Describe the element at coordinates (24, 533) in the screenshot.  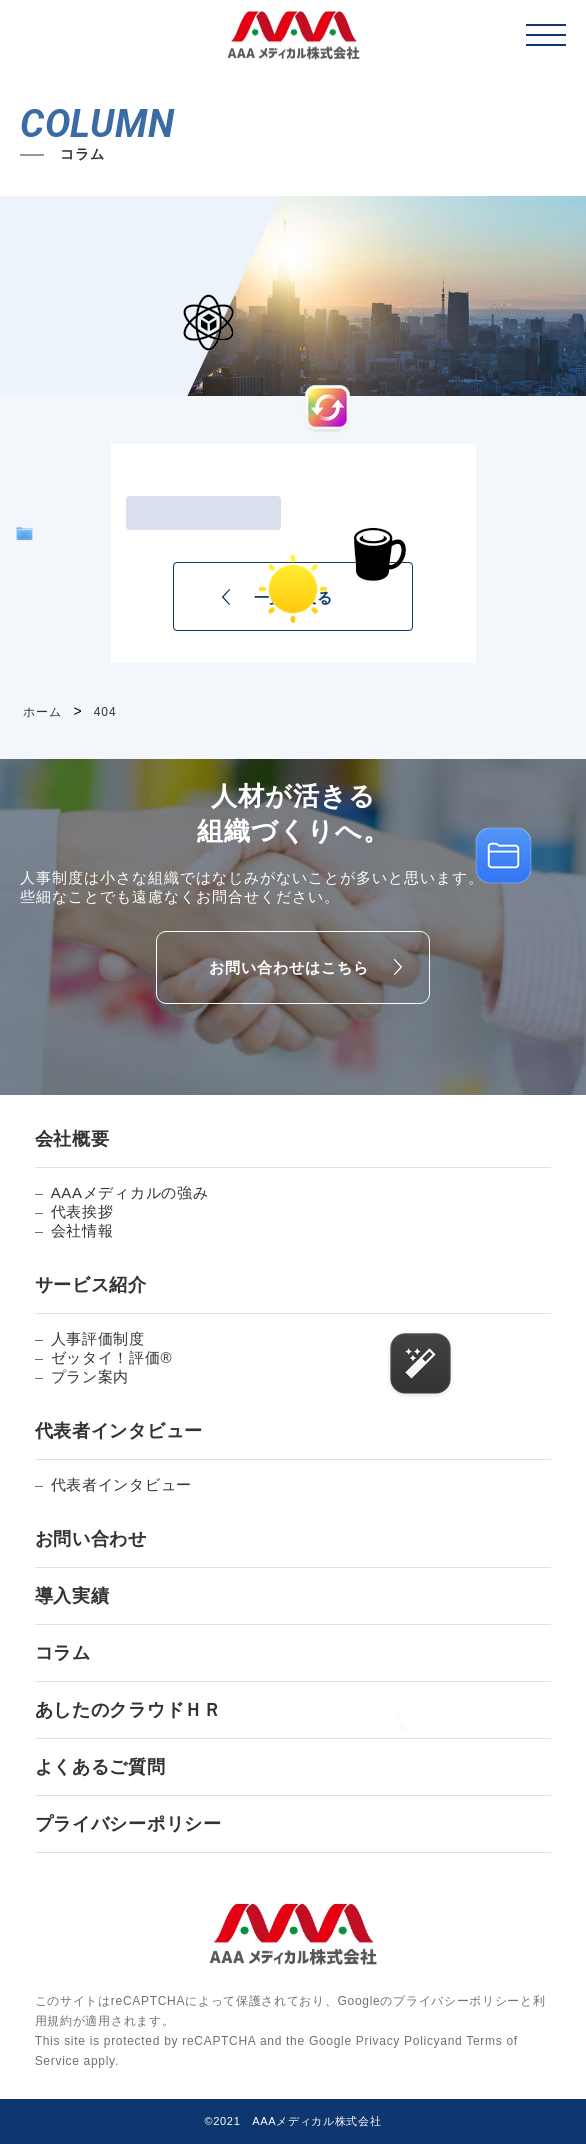
I see `open the utilities folder` at that location.